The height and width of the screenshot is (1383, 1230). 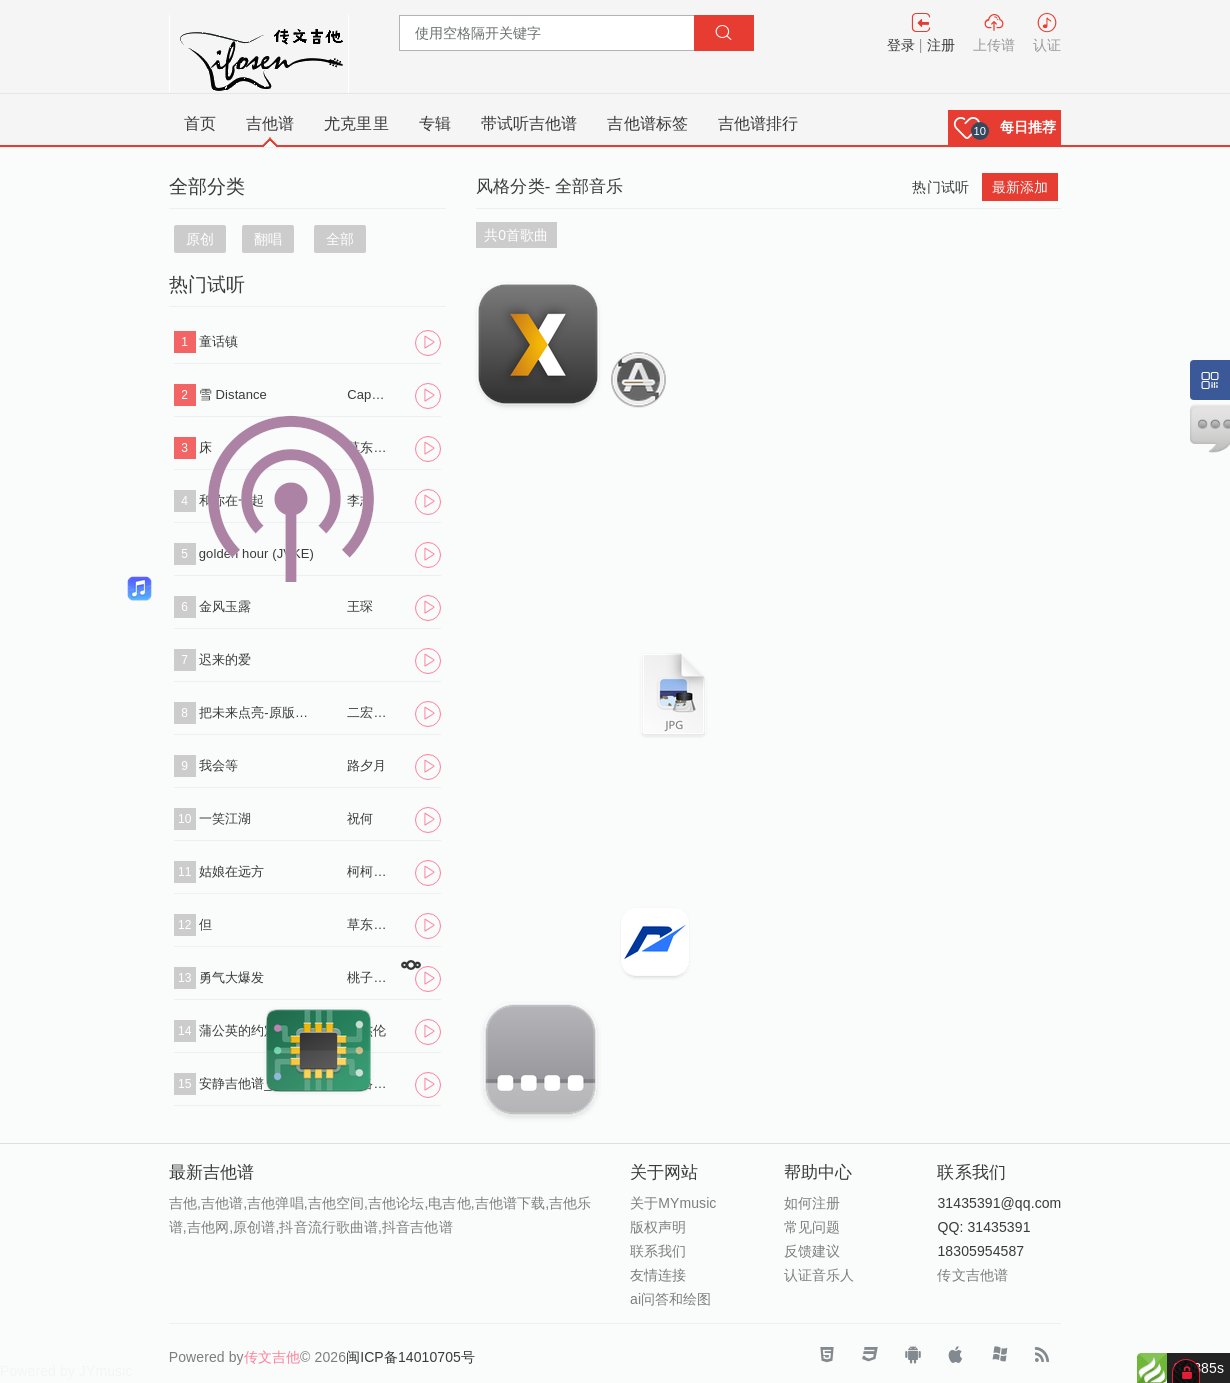 What do you see at coordinates (673, 695) in the screenshot?
I see `a jpg image file` at bounding box center [673, 695].